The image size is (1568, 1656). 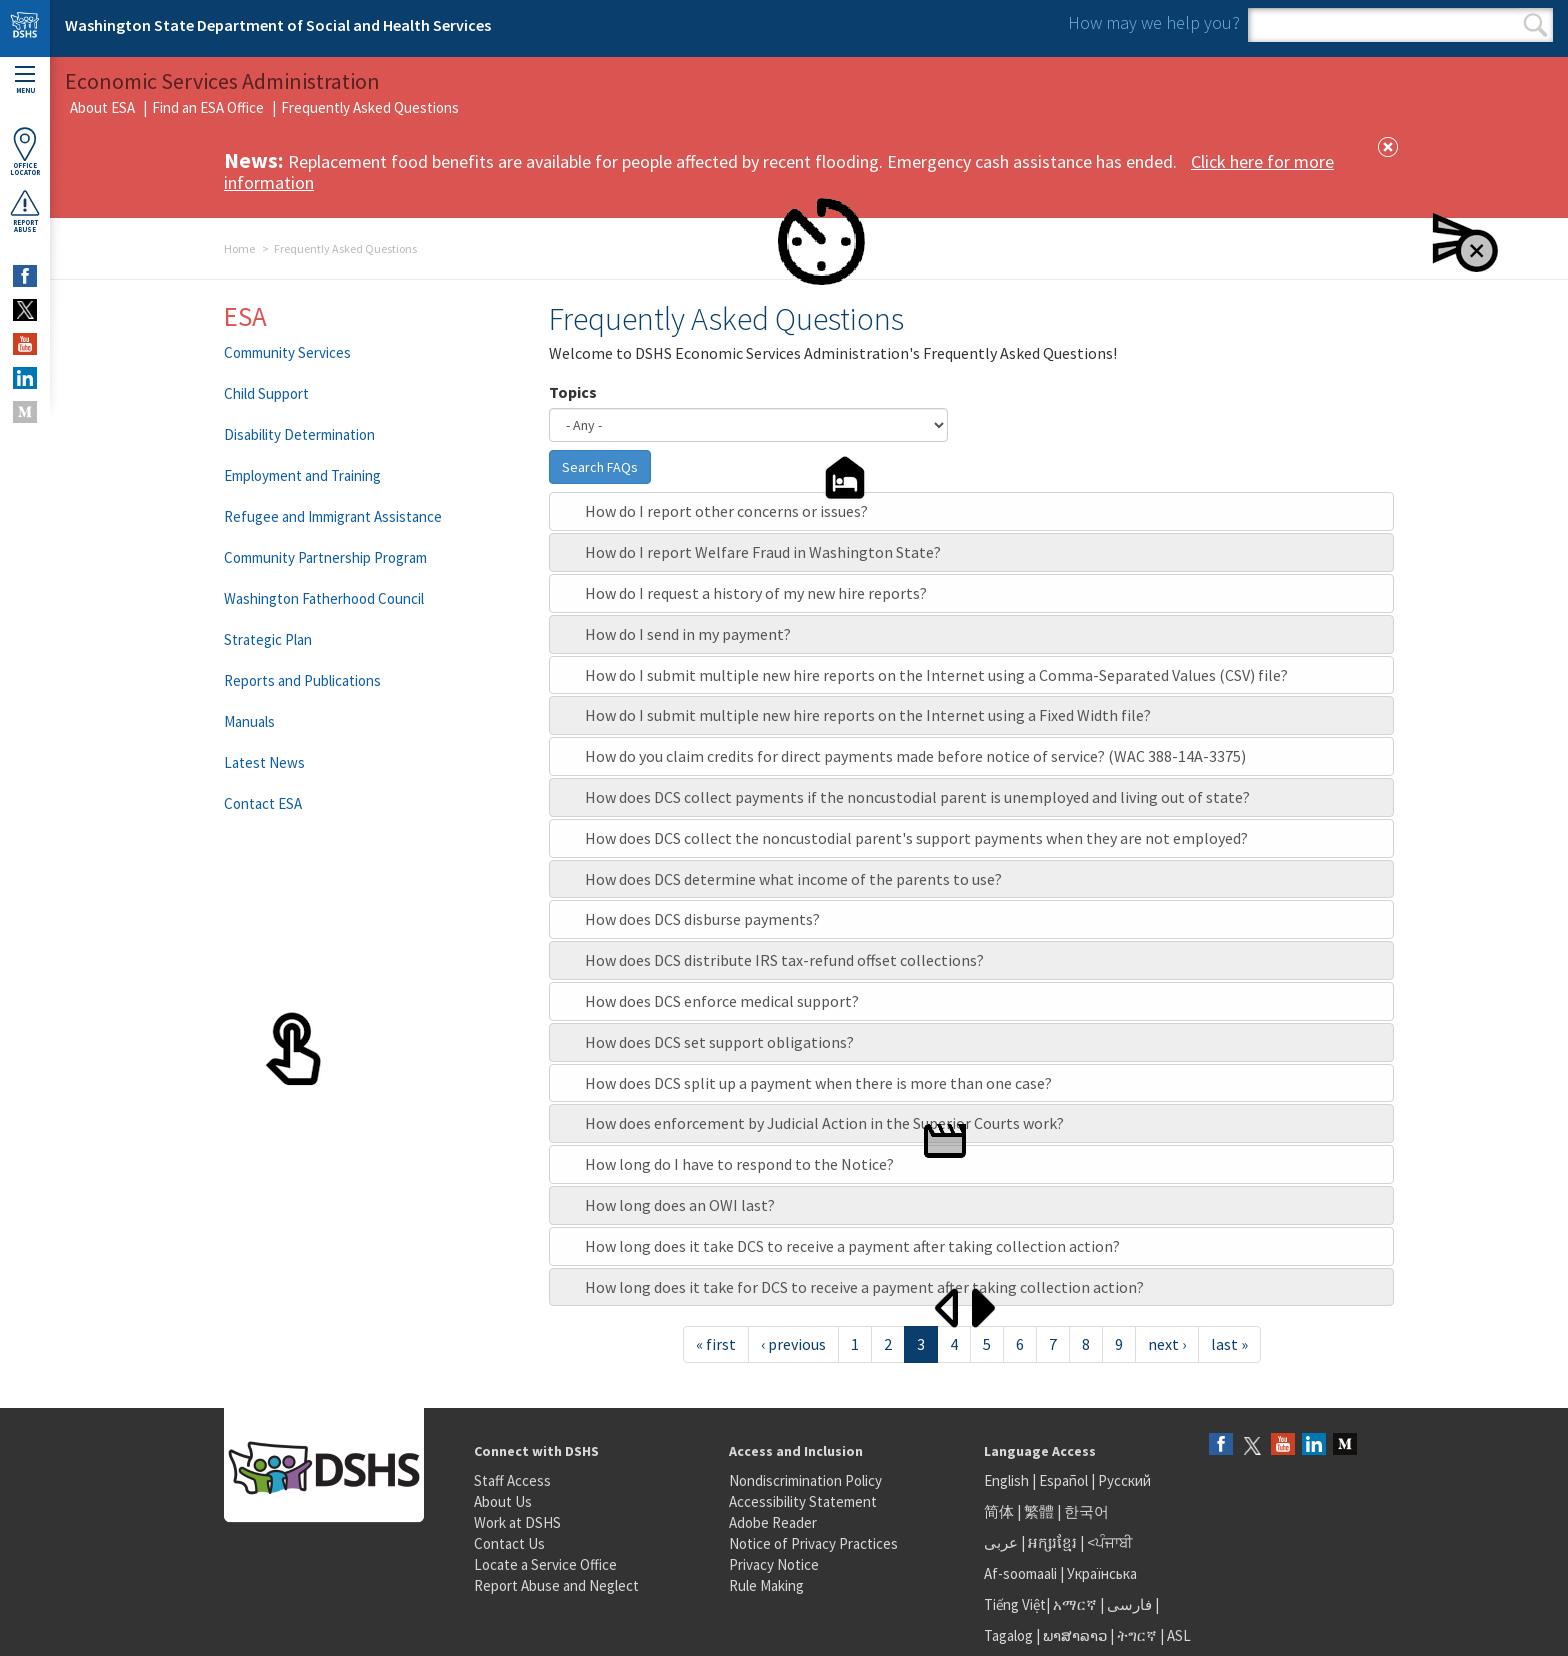 What do you see at coordinates (293, 1050) in the screenshot?
I see `tap to interact with this element` at bounding box center [293, 1050].